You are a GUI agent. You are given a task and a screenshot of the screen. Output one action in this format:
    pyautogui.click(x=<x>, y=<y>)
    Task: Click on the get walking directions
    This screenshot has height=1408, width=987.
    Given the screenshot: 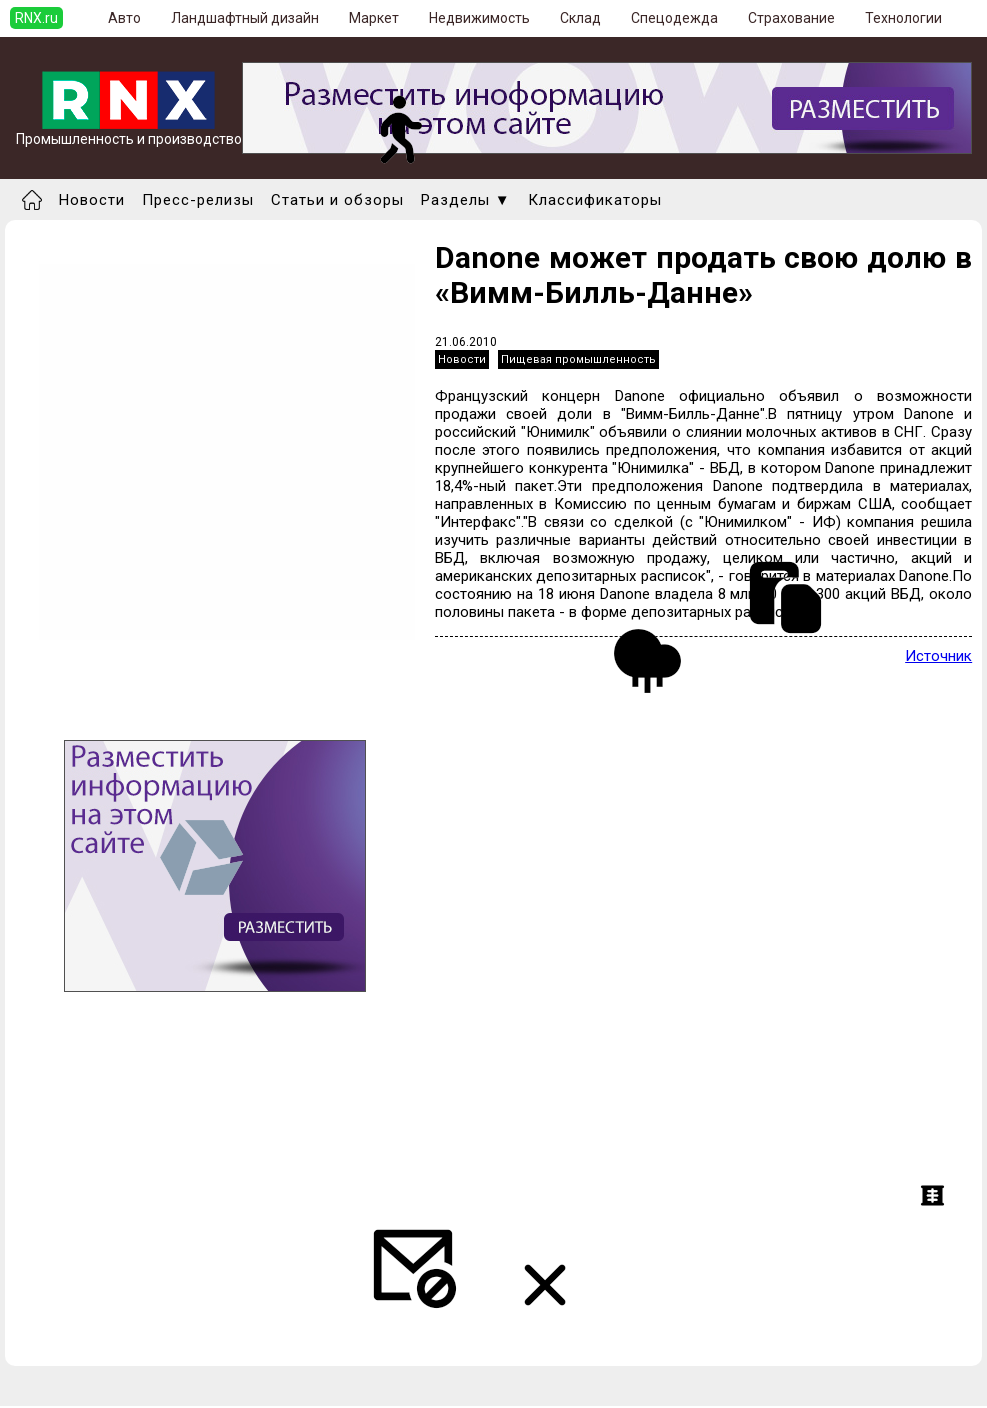 What is the action you would take?
    pyautogui.click(x=399, y=129)
    